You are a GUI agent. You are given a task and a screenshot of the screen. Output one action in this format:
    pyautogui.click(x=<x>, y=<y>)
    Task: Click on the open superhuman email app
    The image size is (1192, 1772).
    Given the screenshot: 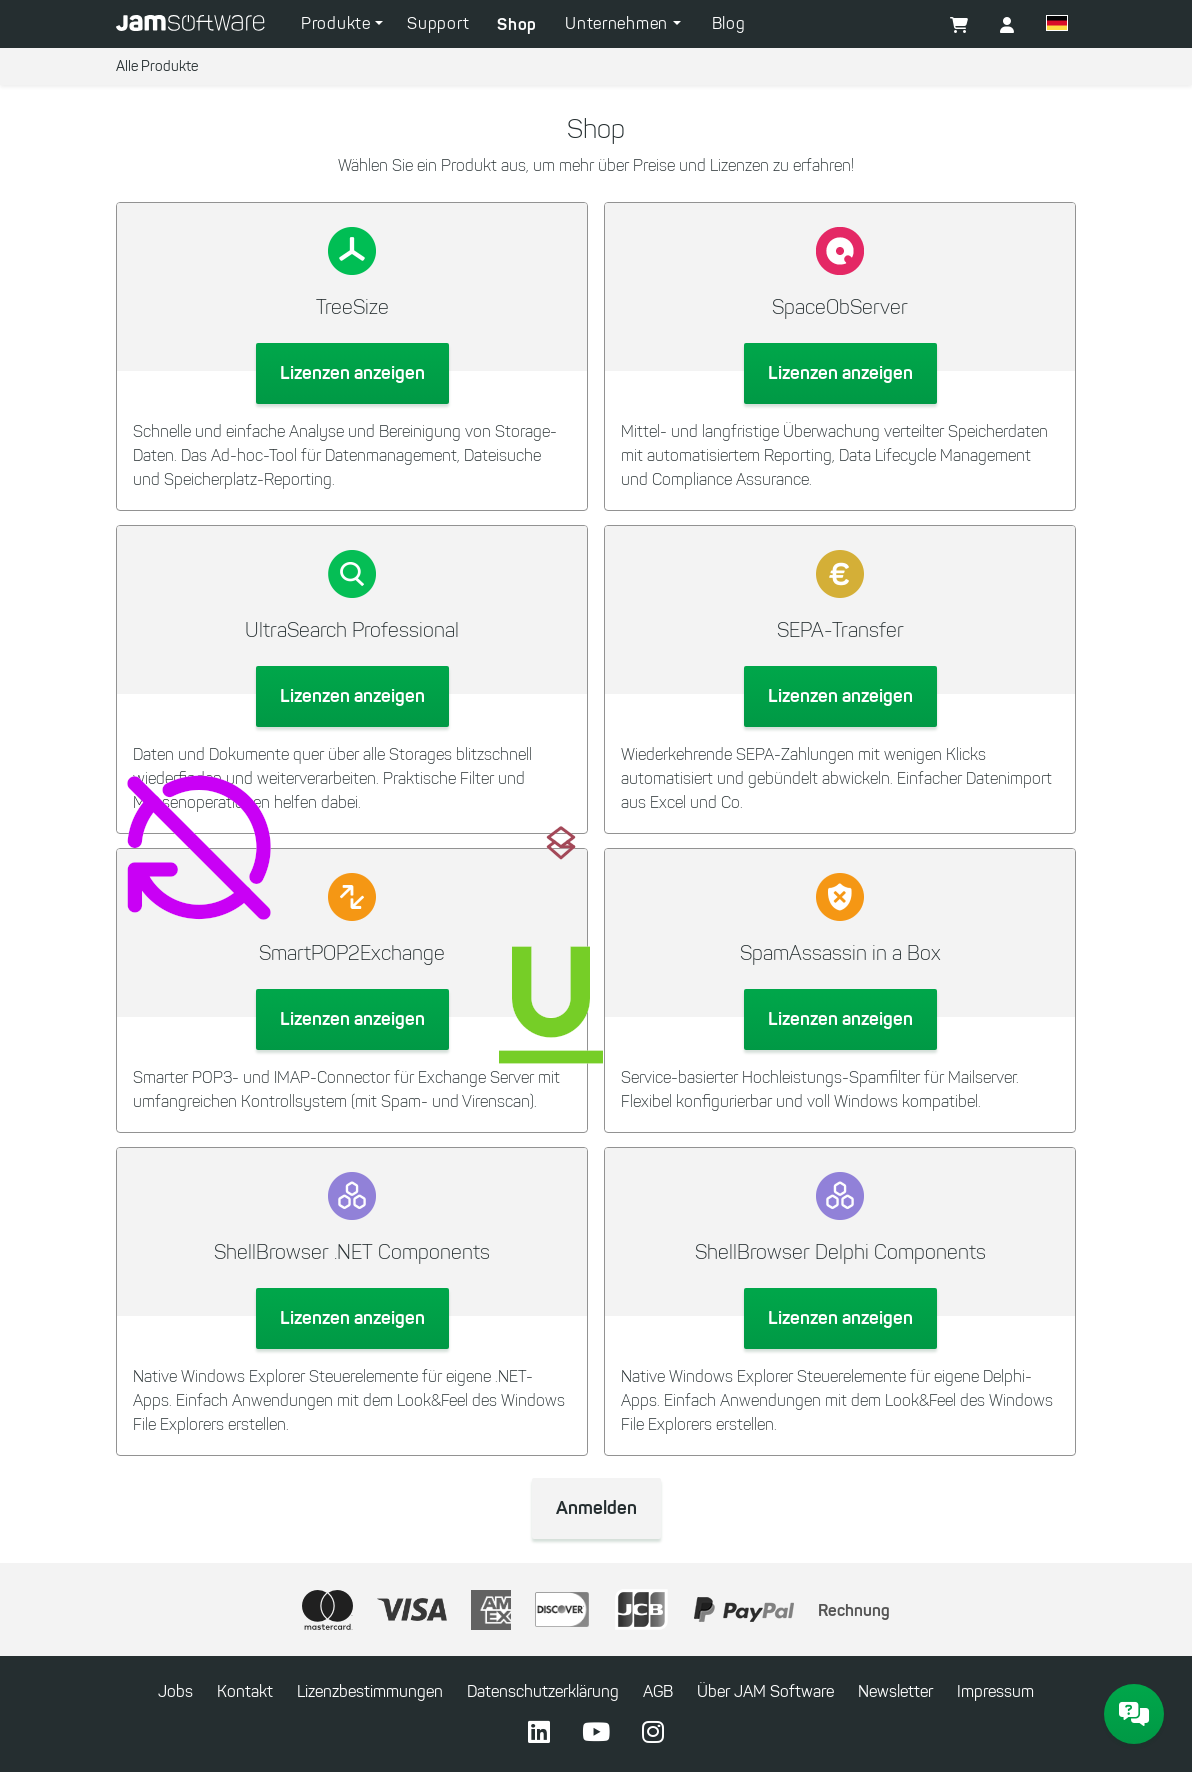 What is the action you would take?
    pyautogui.click(x=561, y=842)
    